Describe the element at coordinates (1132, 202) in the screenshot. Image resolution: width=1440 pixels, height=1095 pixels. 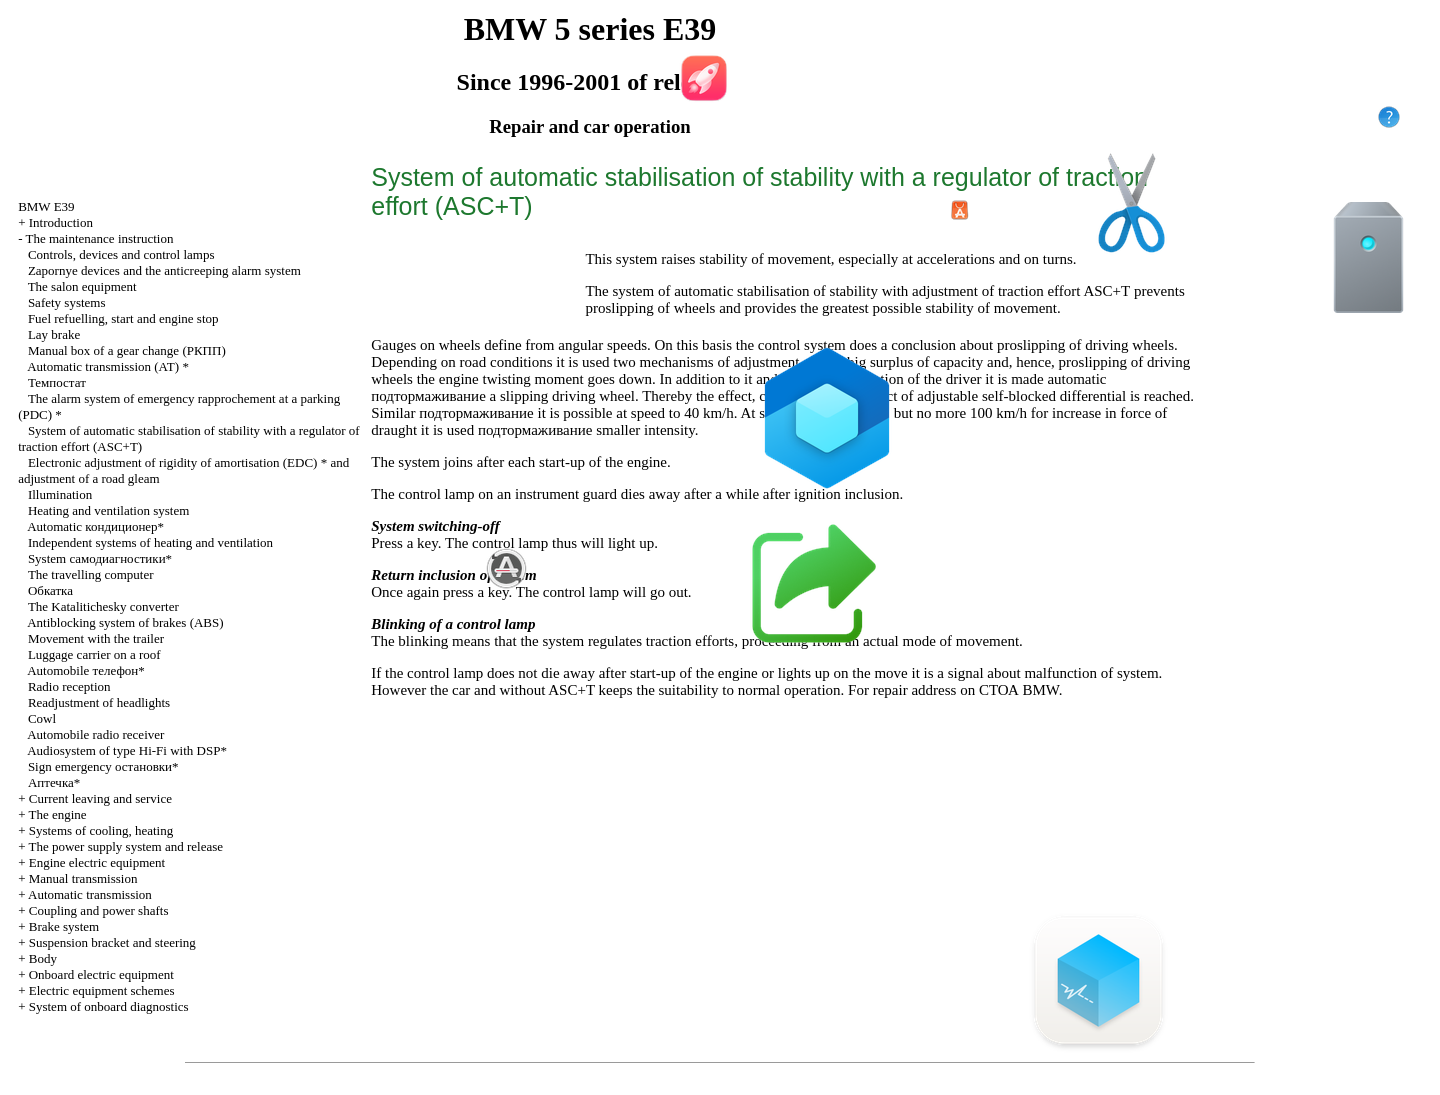
I see `cut selected content to clipboard` at that location.